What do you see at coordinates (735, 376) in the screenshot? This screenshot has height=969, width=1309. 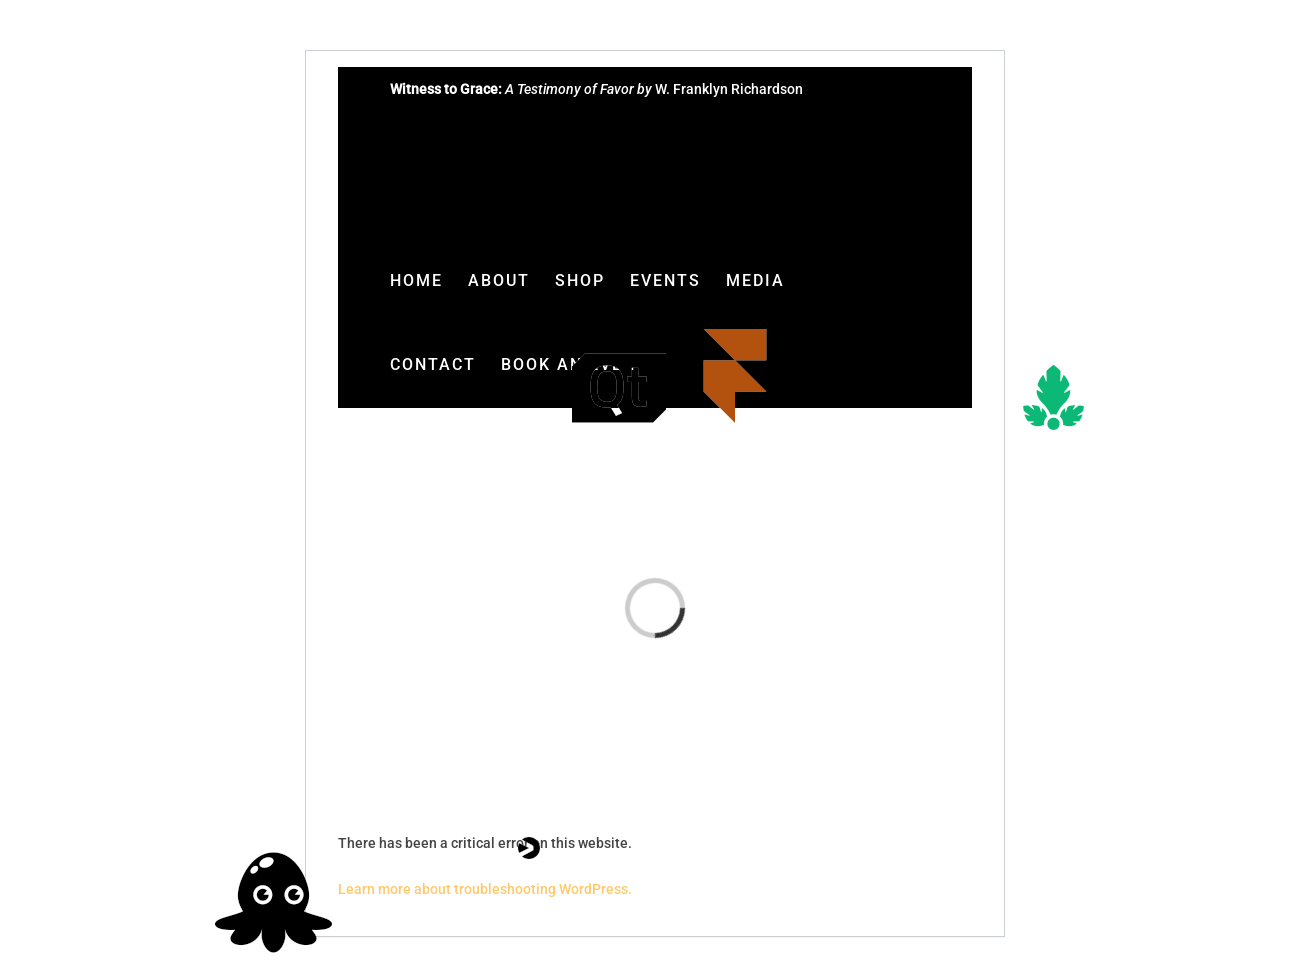 I see `open framer design tool` at bounding box center [735, 376].